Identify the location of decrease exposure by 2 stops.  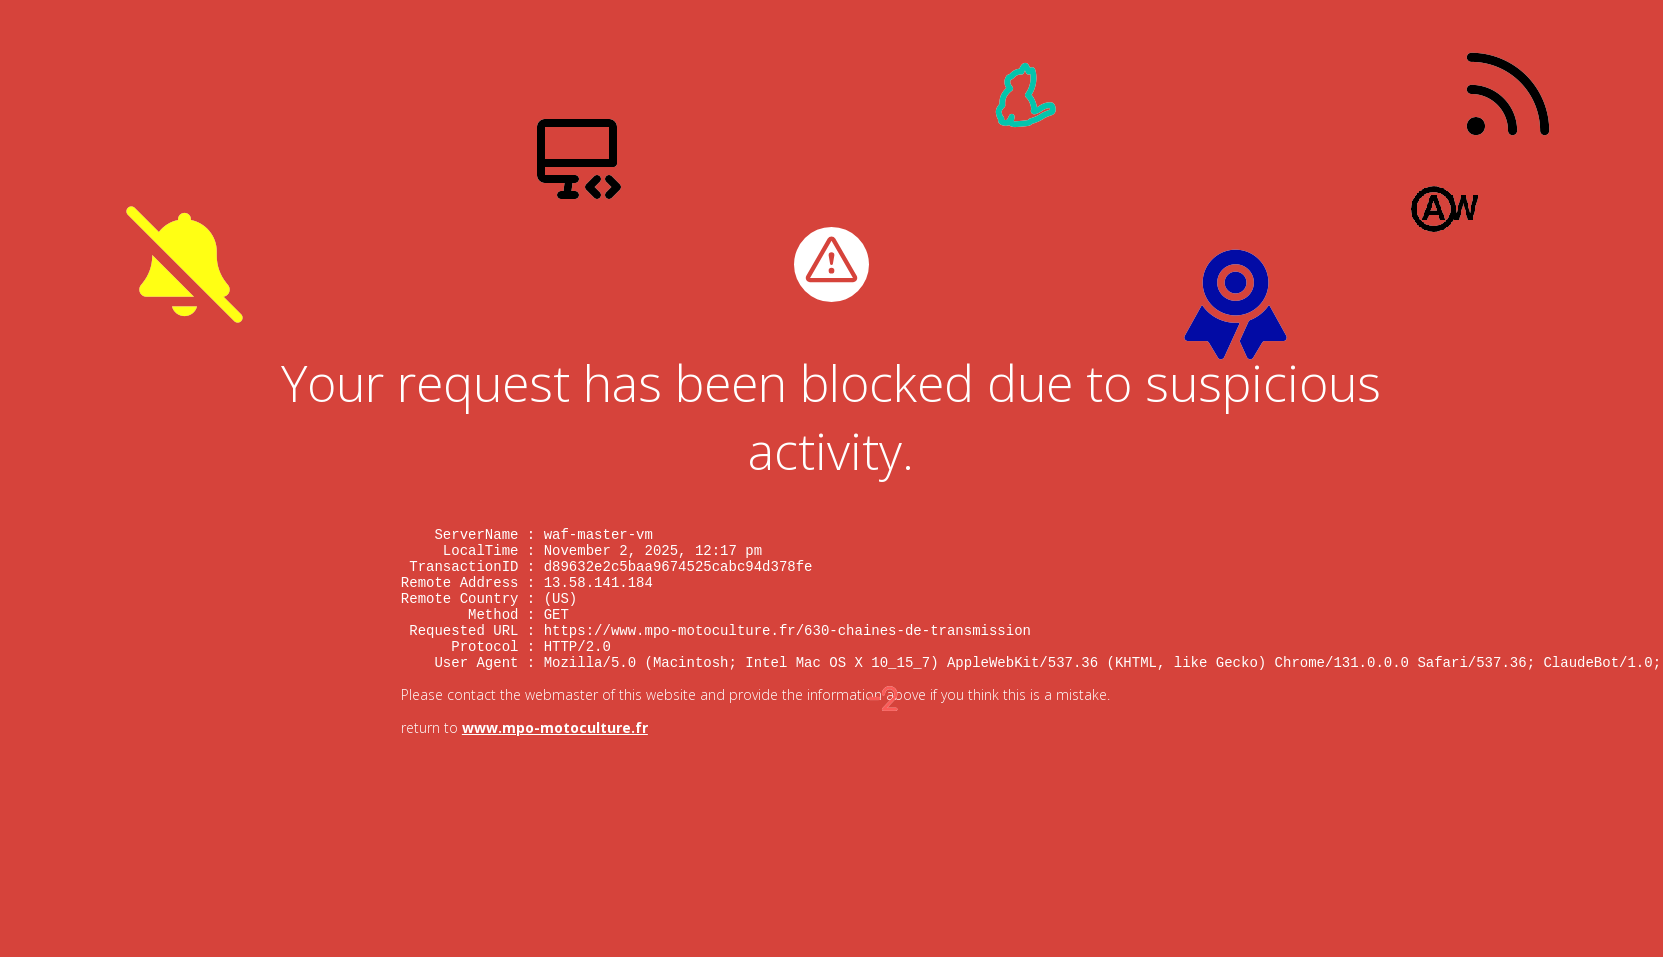
(883, 698).